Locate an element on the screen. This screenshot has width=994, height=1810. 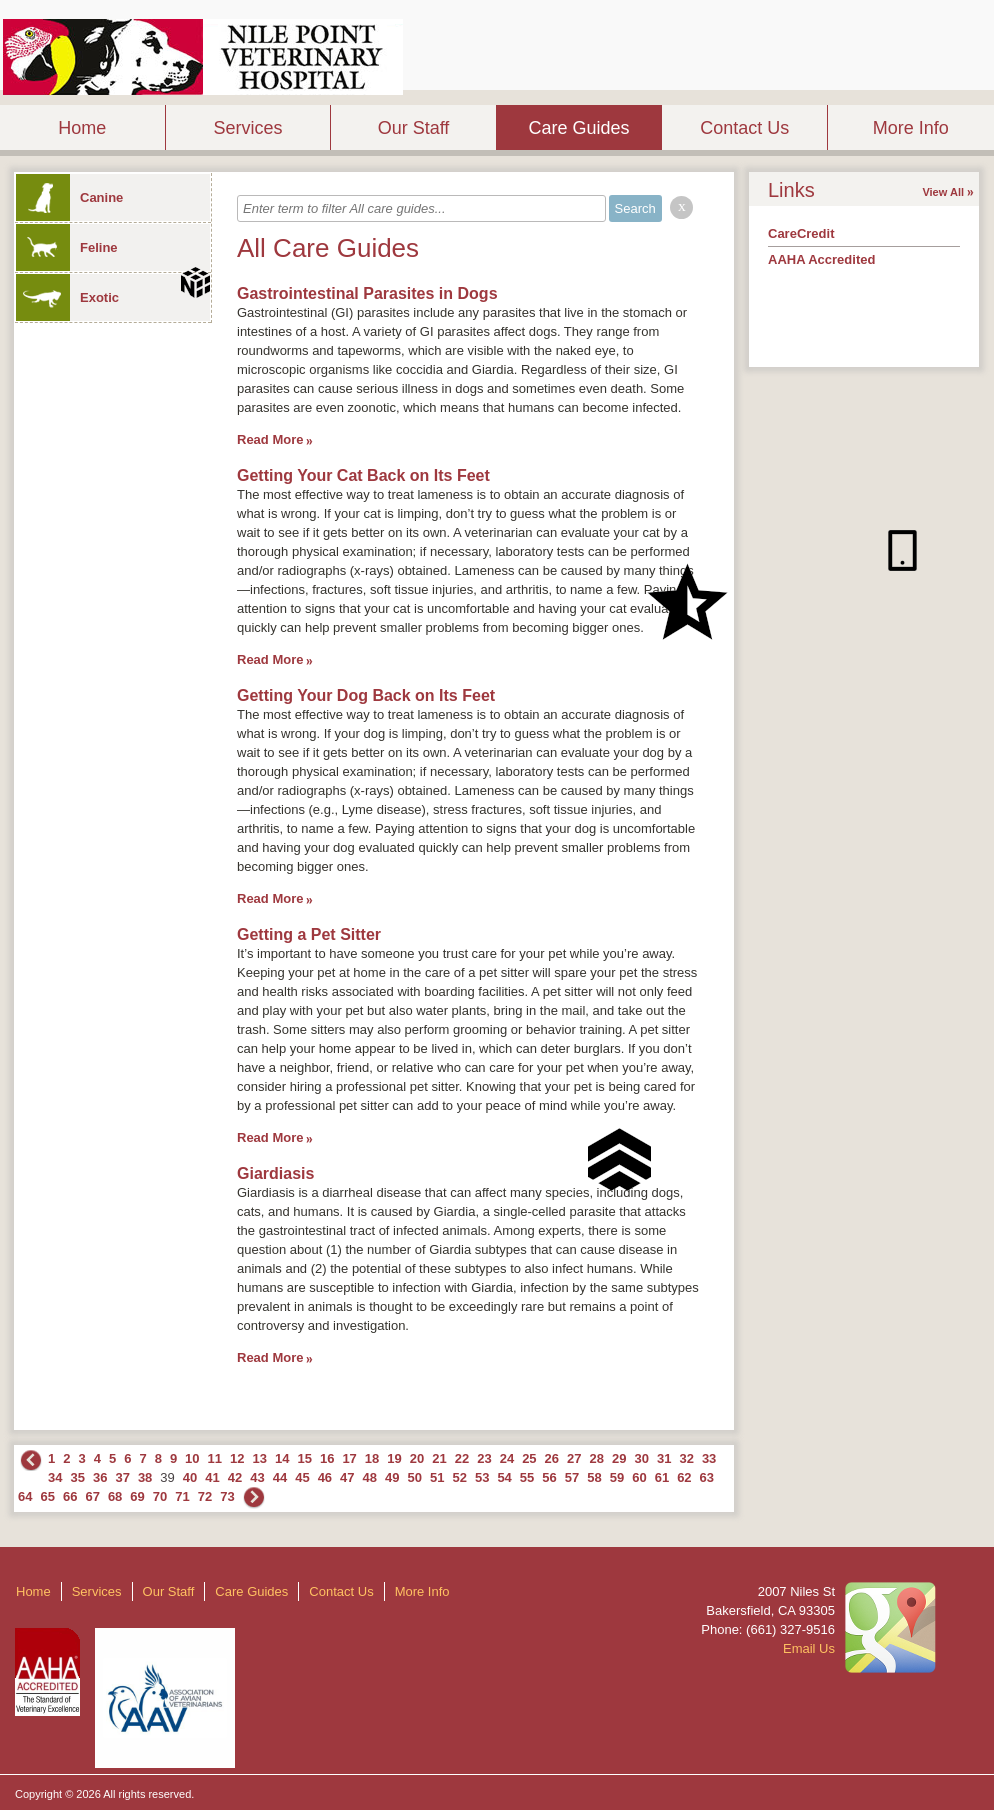
open koyeb cloud platform is located at coordinates (619, 1159).